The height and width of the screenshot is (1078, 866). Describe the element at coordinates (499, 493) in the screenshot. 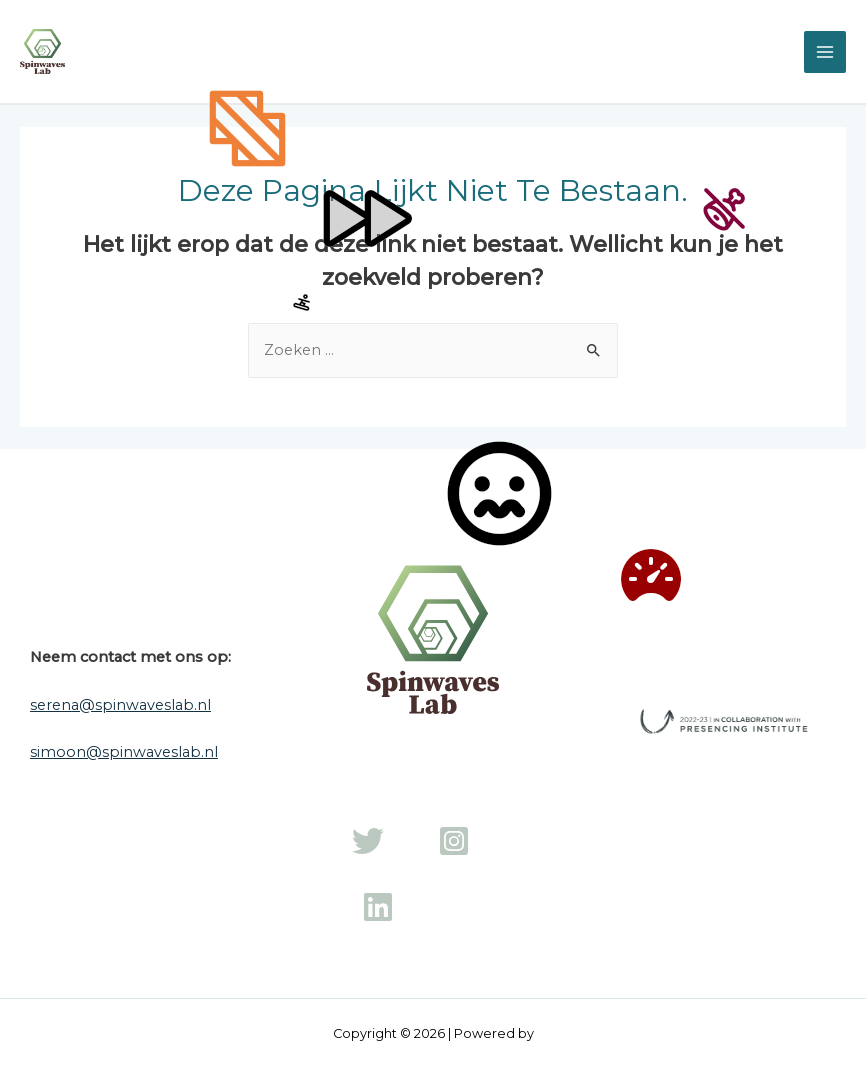

I see `indicates anxious or nervous status` at that location.